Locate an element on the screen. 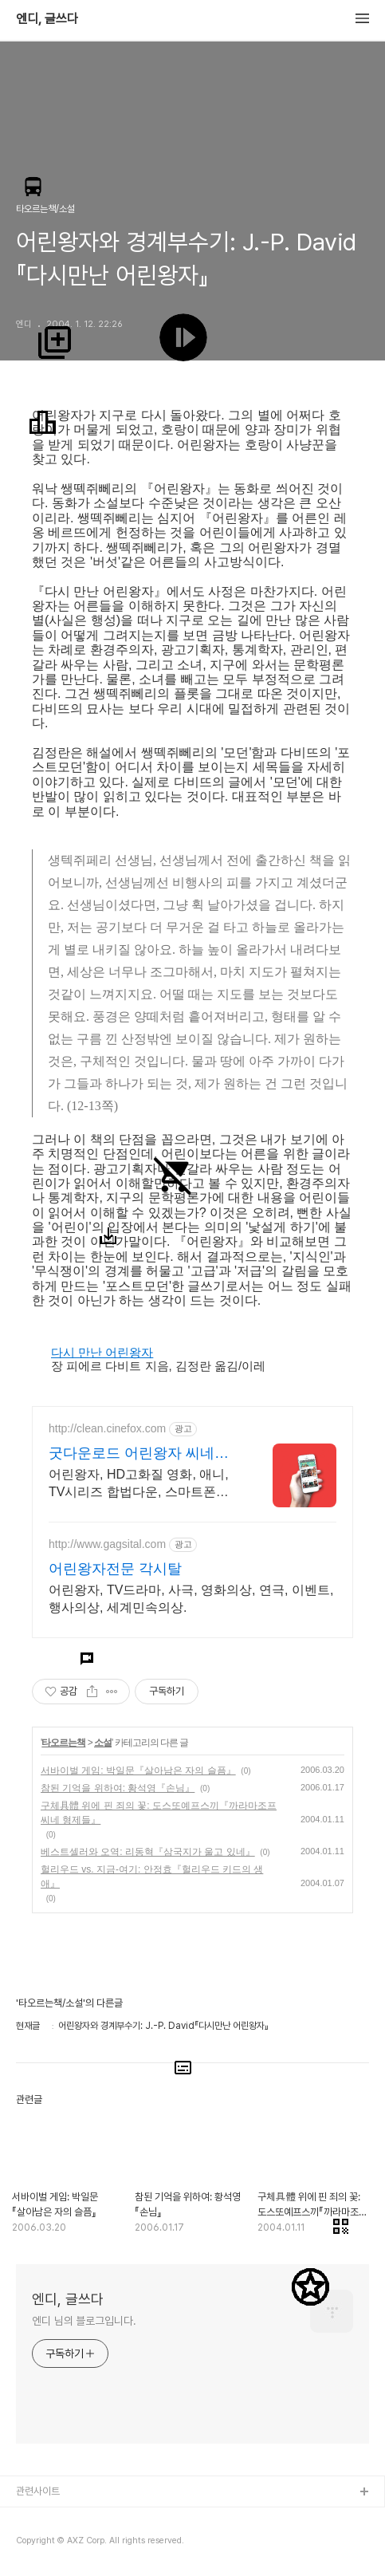 This screenshot has height=2576, width=385. remove item from shopping cart is located at coordinates (173, 1175).